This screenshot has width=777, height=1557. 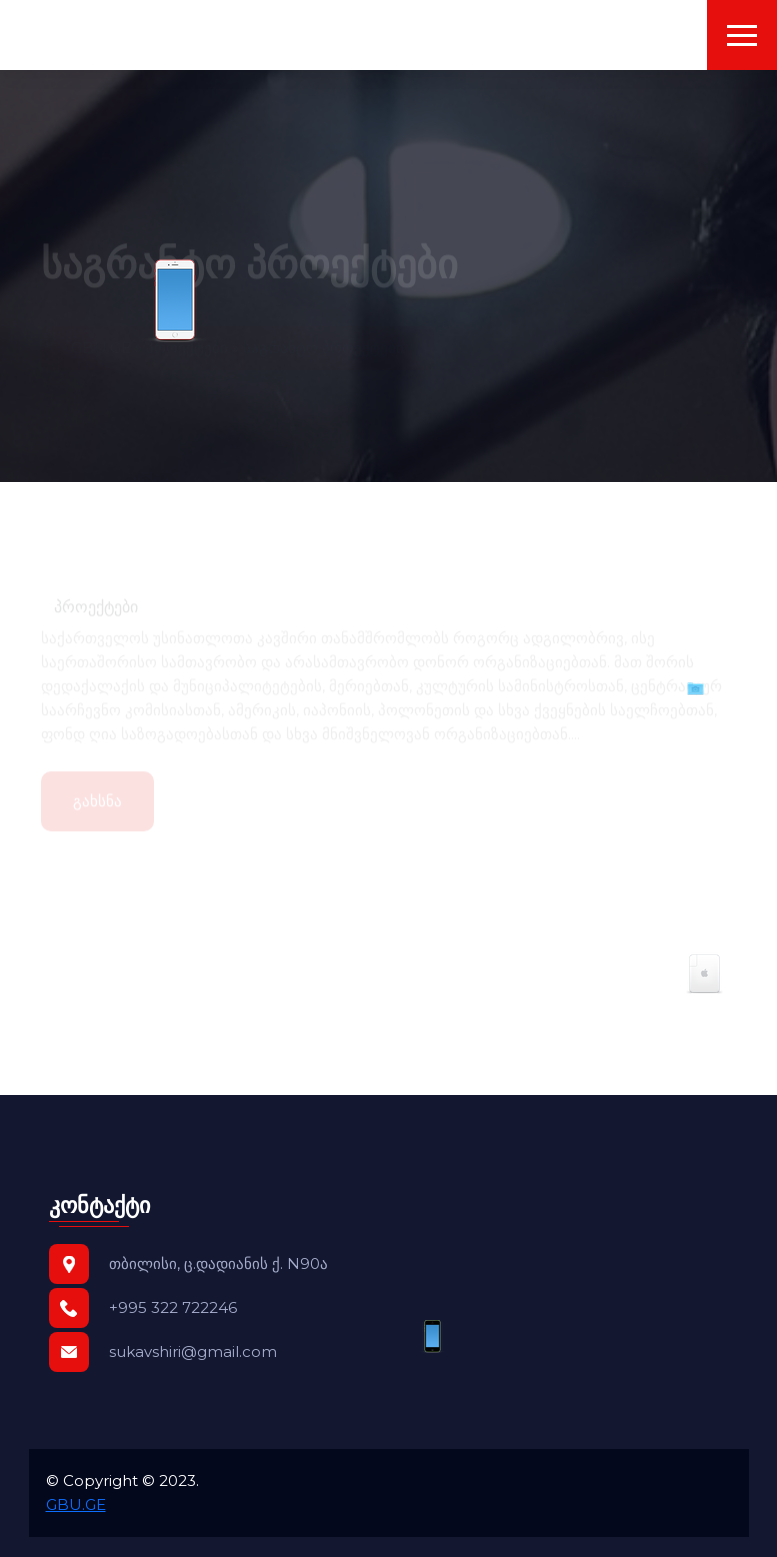 What do you see at coordinates (175, 301) in the screenshot?
I see `indicates a connected iPhone device` at bounding box center [175, 301].